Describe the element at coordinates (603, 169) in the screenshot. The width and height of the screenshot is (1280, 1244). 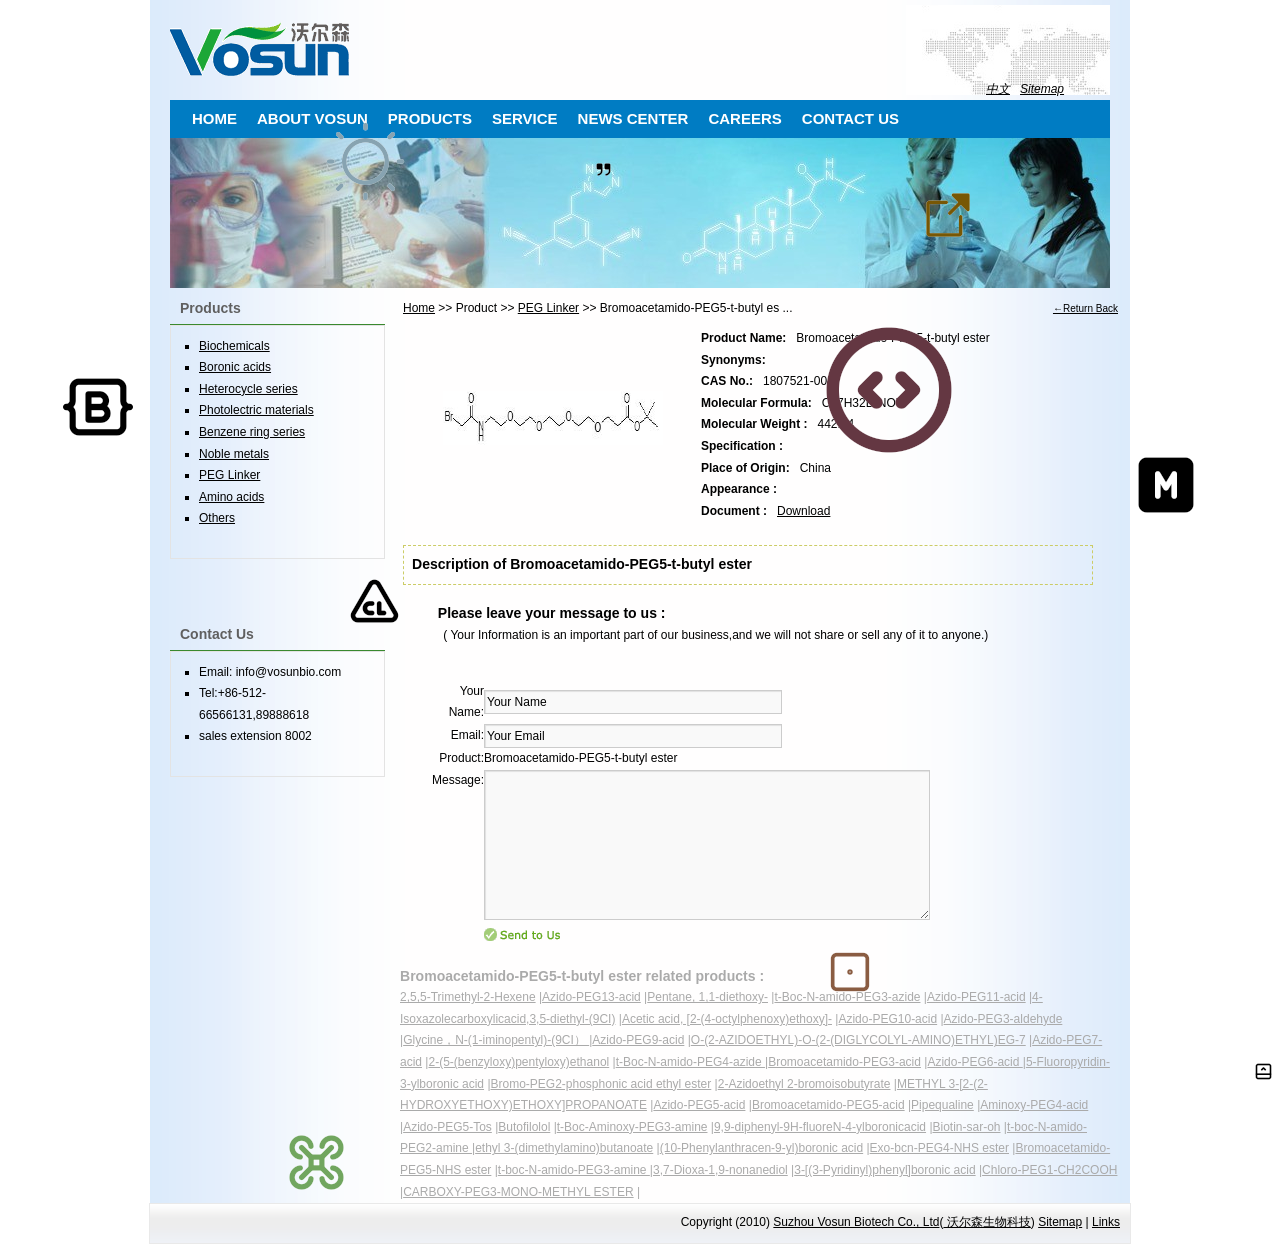
I see `insert a quotation or blockquote` at that location.